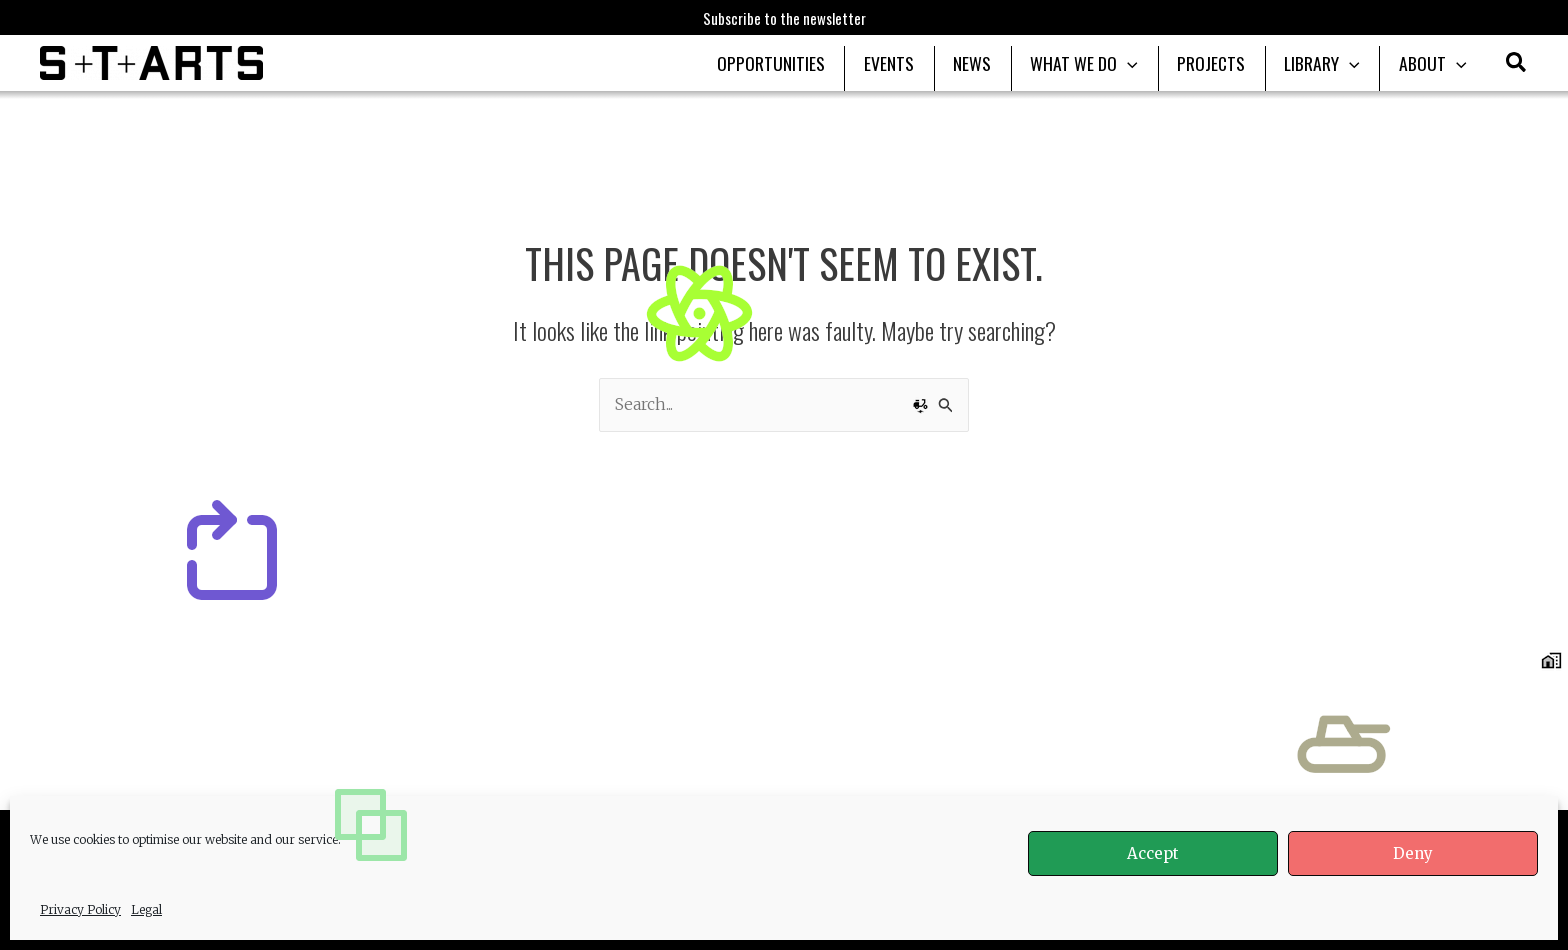 The width and height of the screenshot is (1568, 950). I want to click on react native framework logo, so click(699, 313).